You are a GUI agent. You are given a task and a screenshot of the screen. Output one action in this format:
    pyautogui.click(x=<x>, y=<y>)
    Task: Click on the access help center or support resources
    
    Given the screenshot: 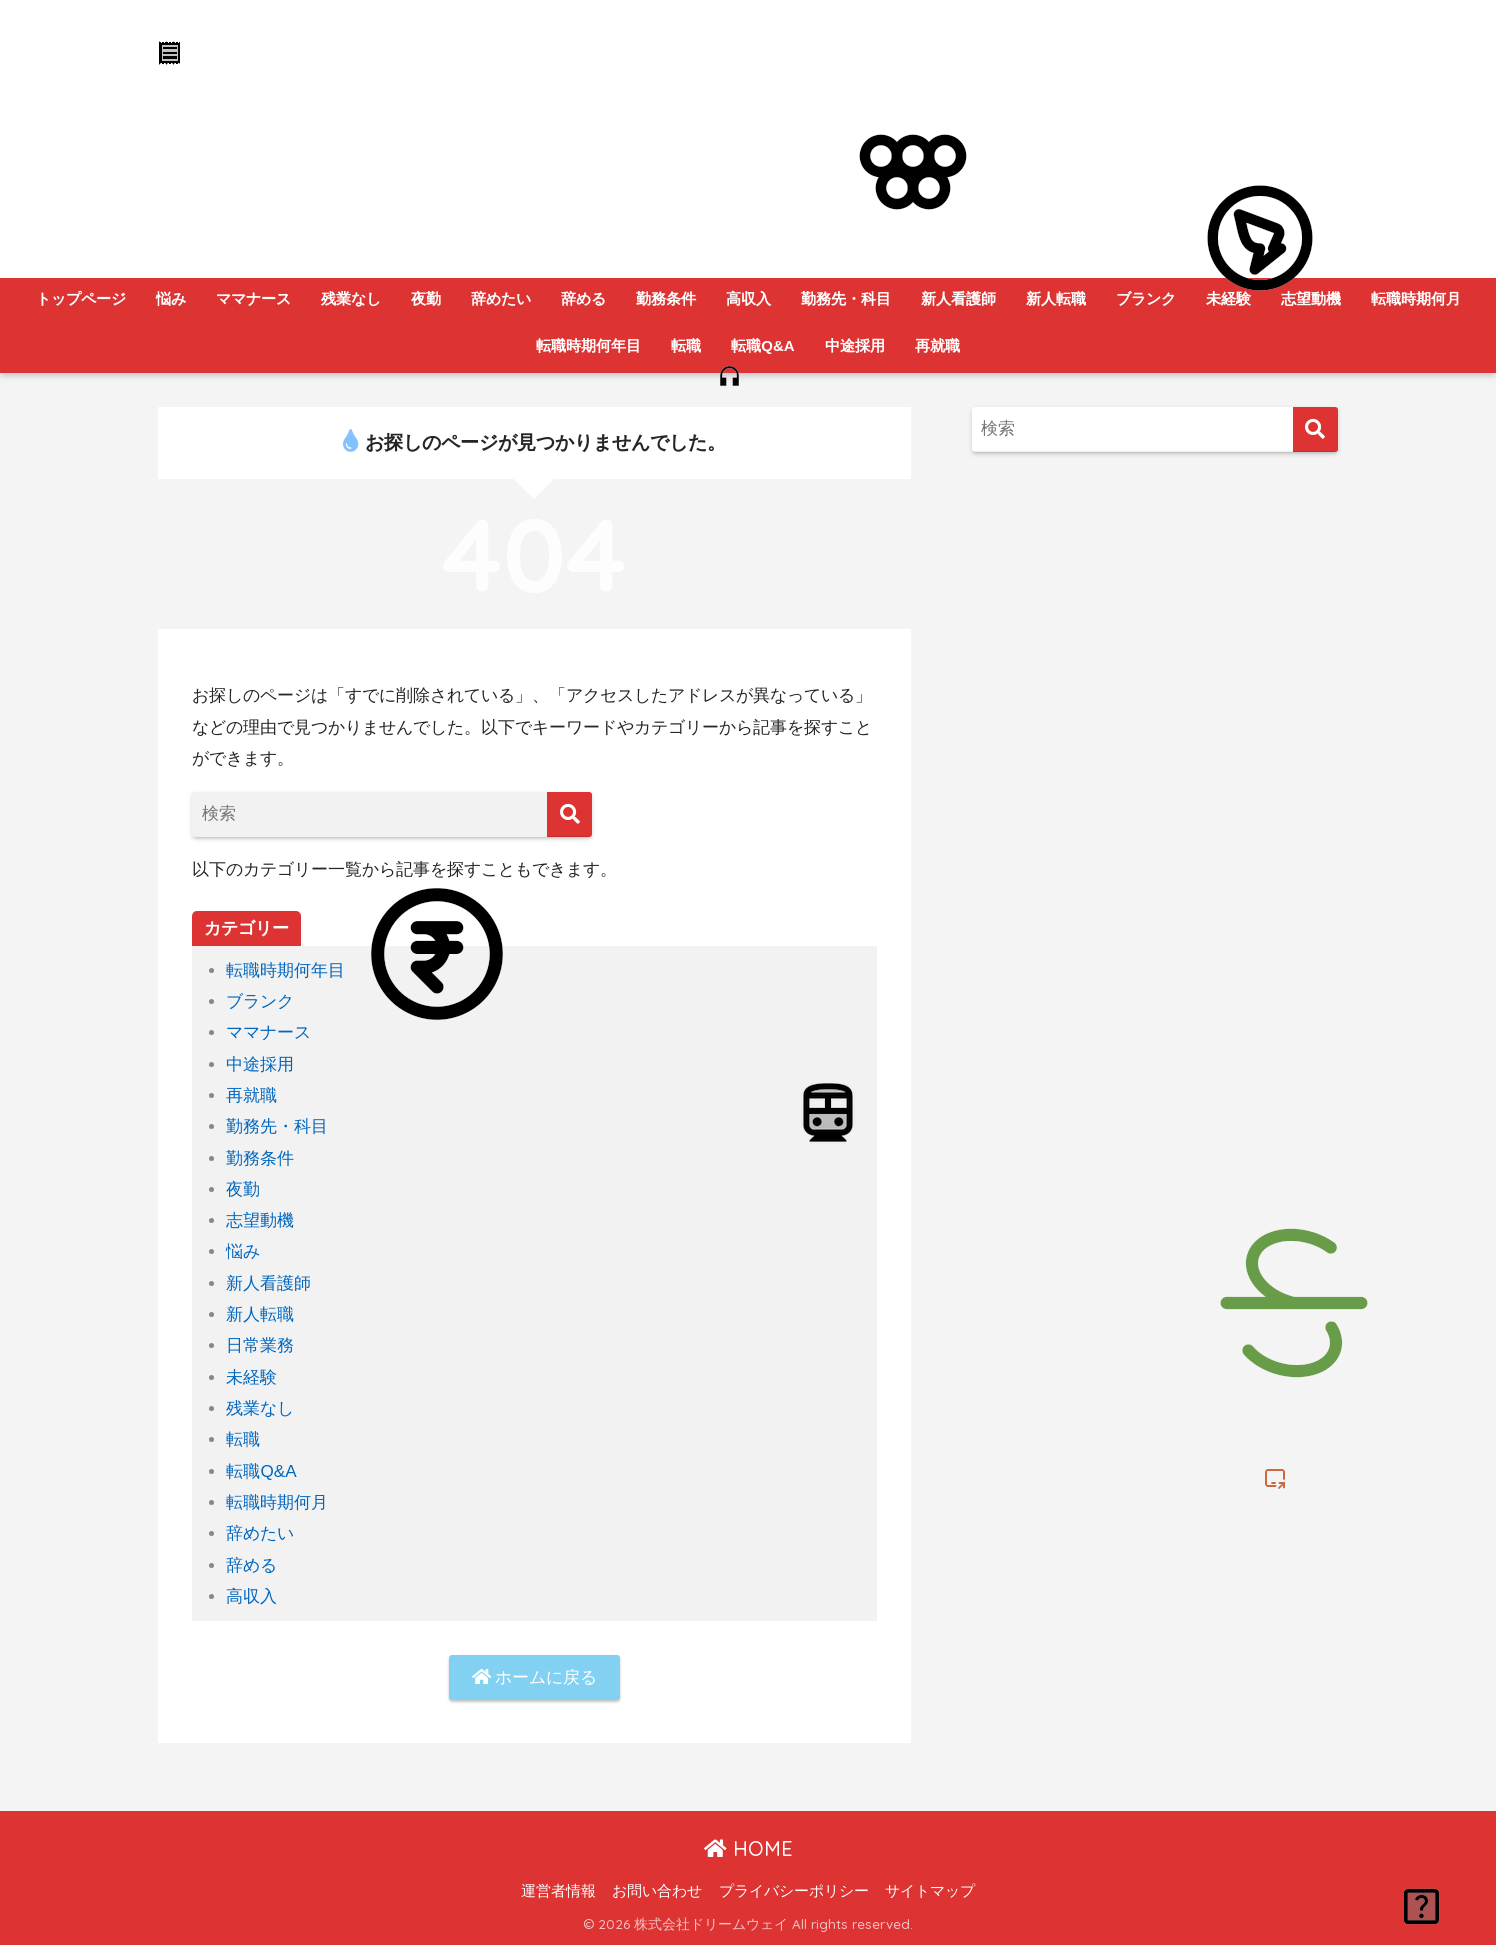 What is the action you would take?
    pyautogui.click(x=1421, y=1906)
    